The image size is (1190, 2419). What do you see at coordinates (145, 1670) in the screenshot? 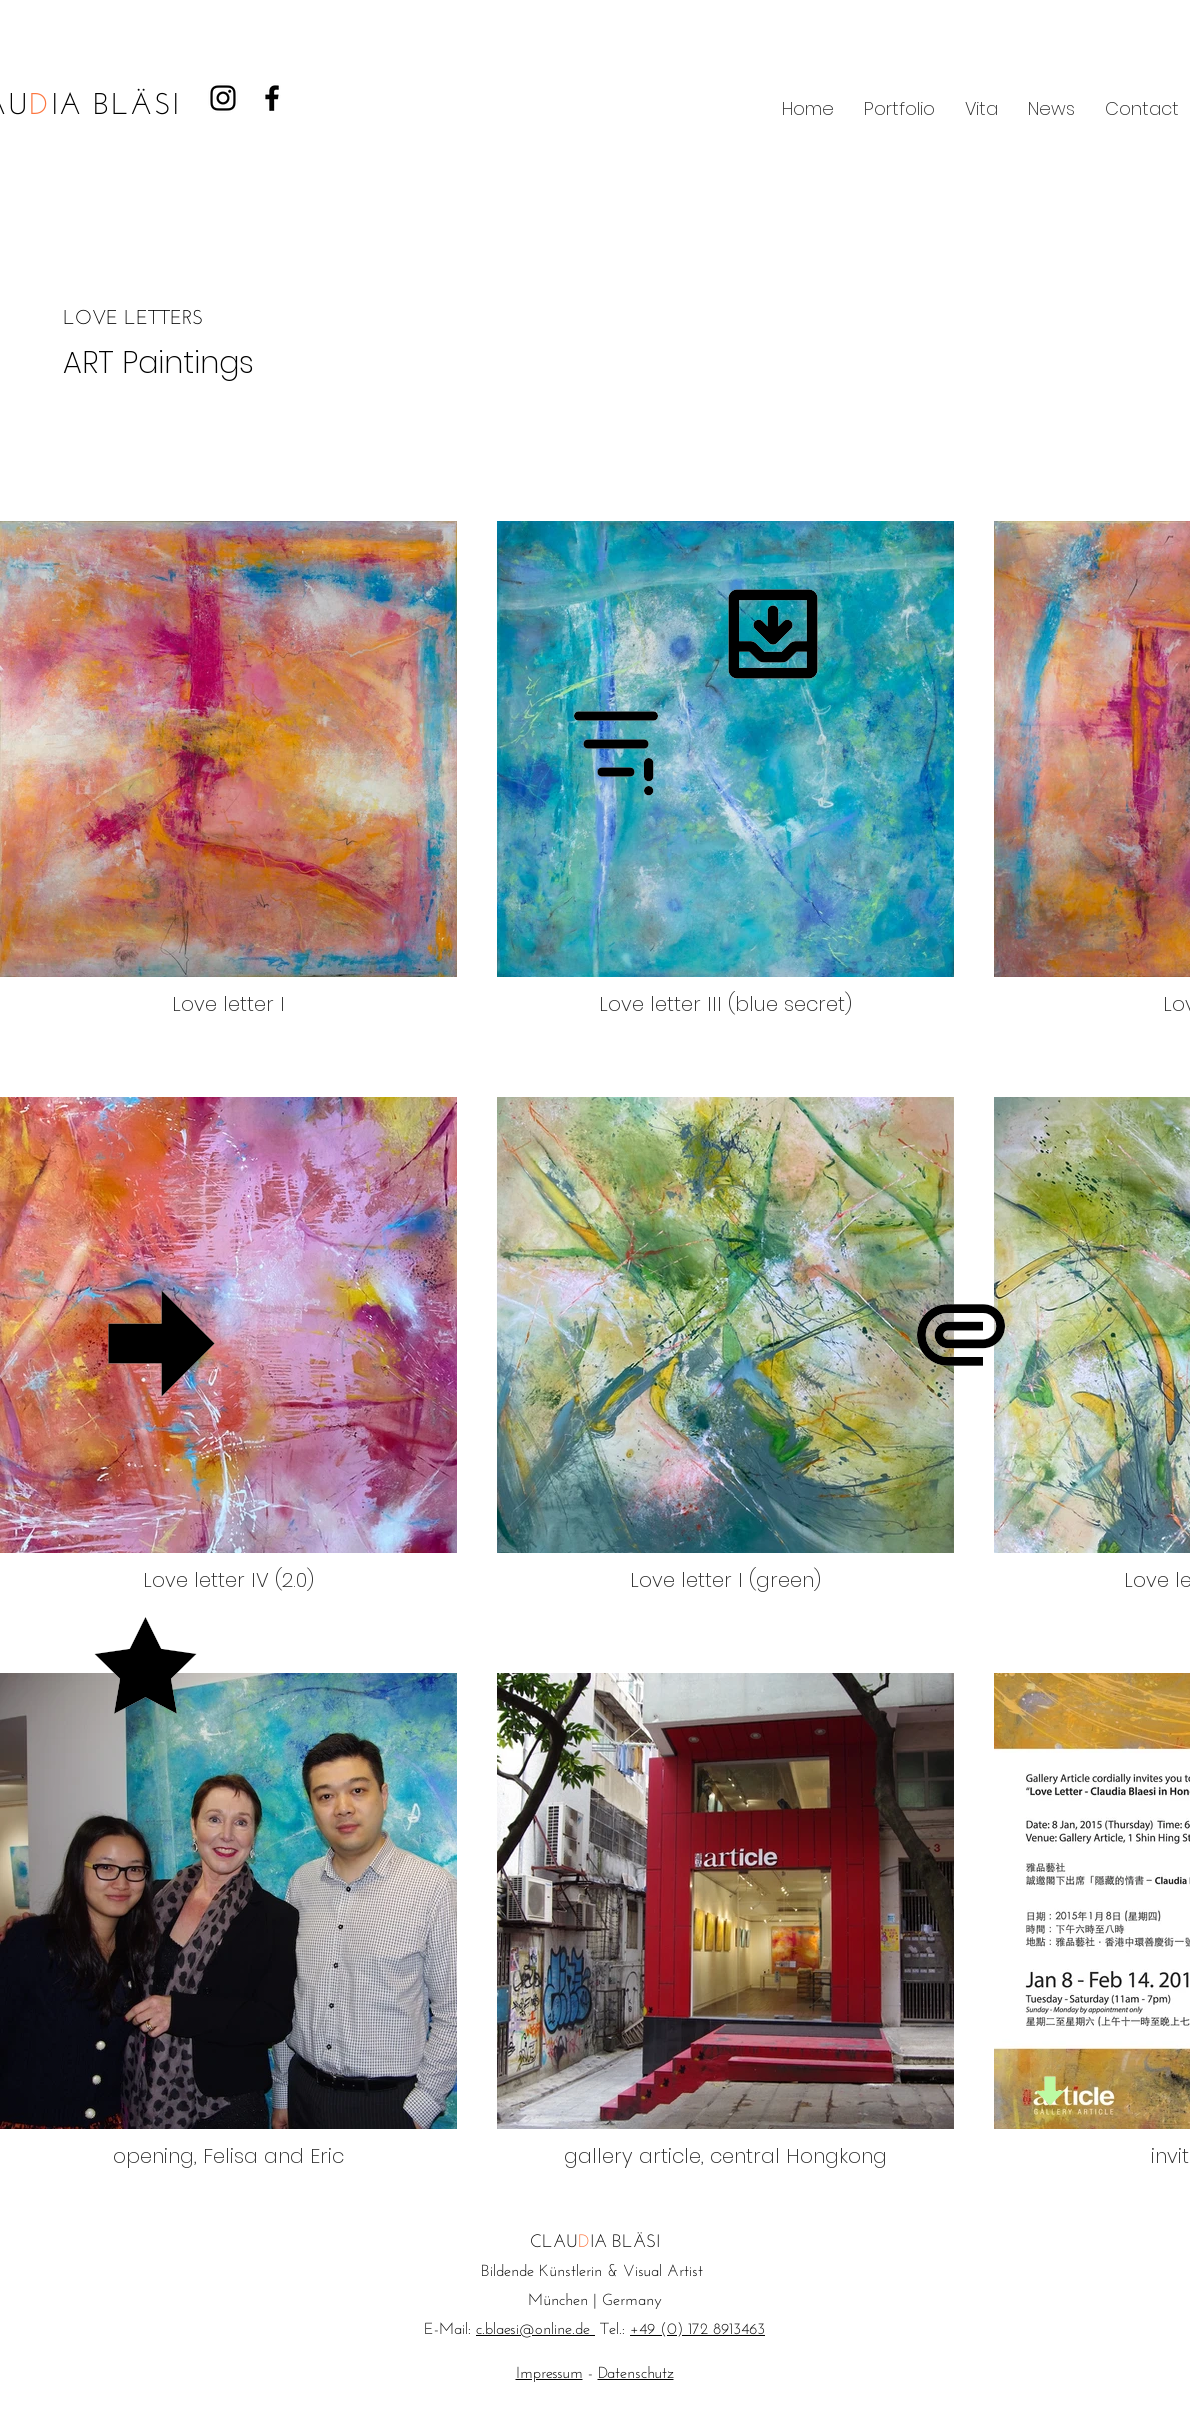
I see `add item to favorites` at bounding box center [145, 1670].